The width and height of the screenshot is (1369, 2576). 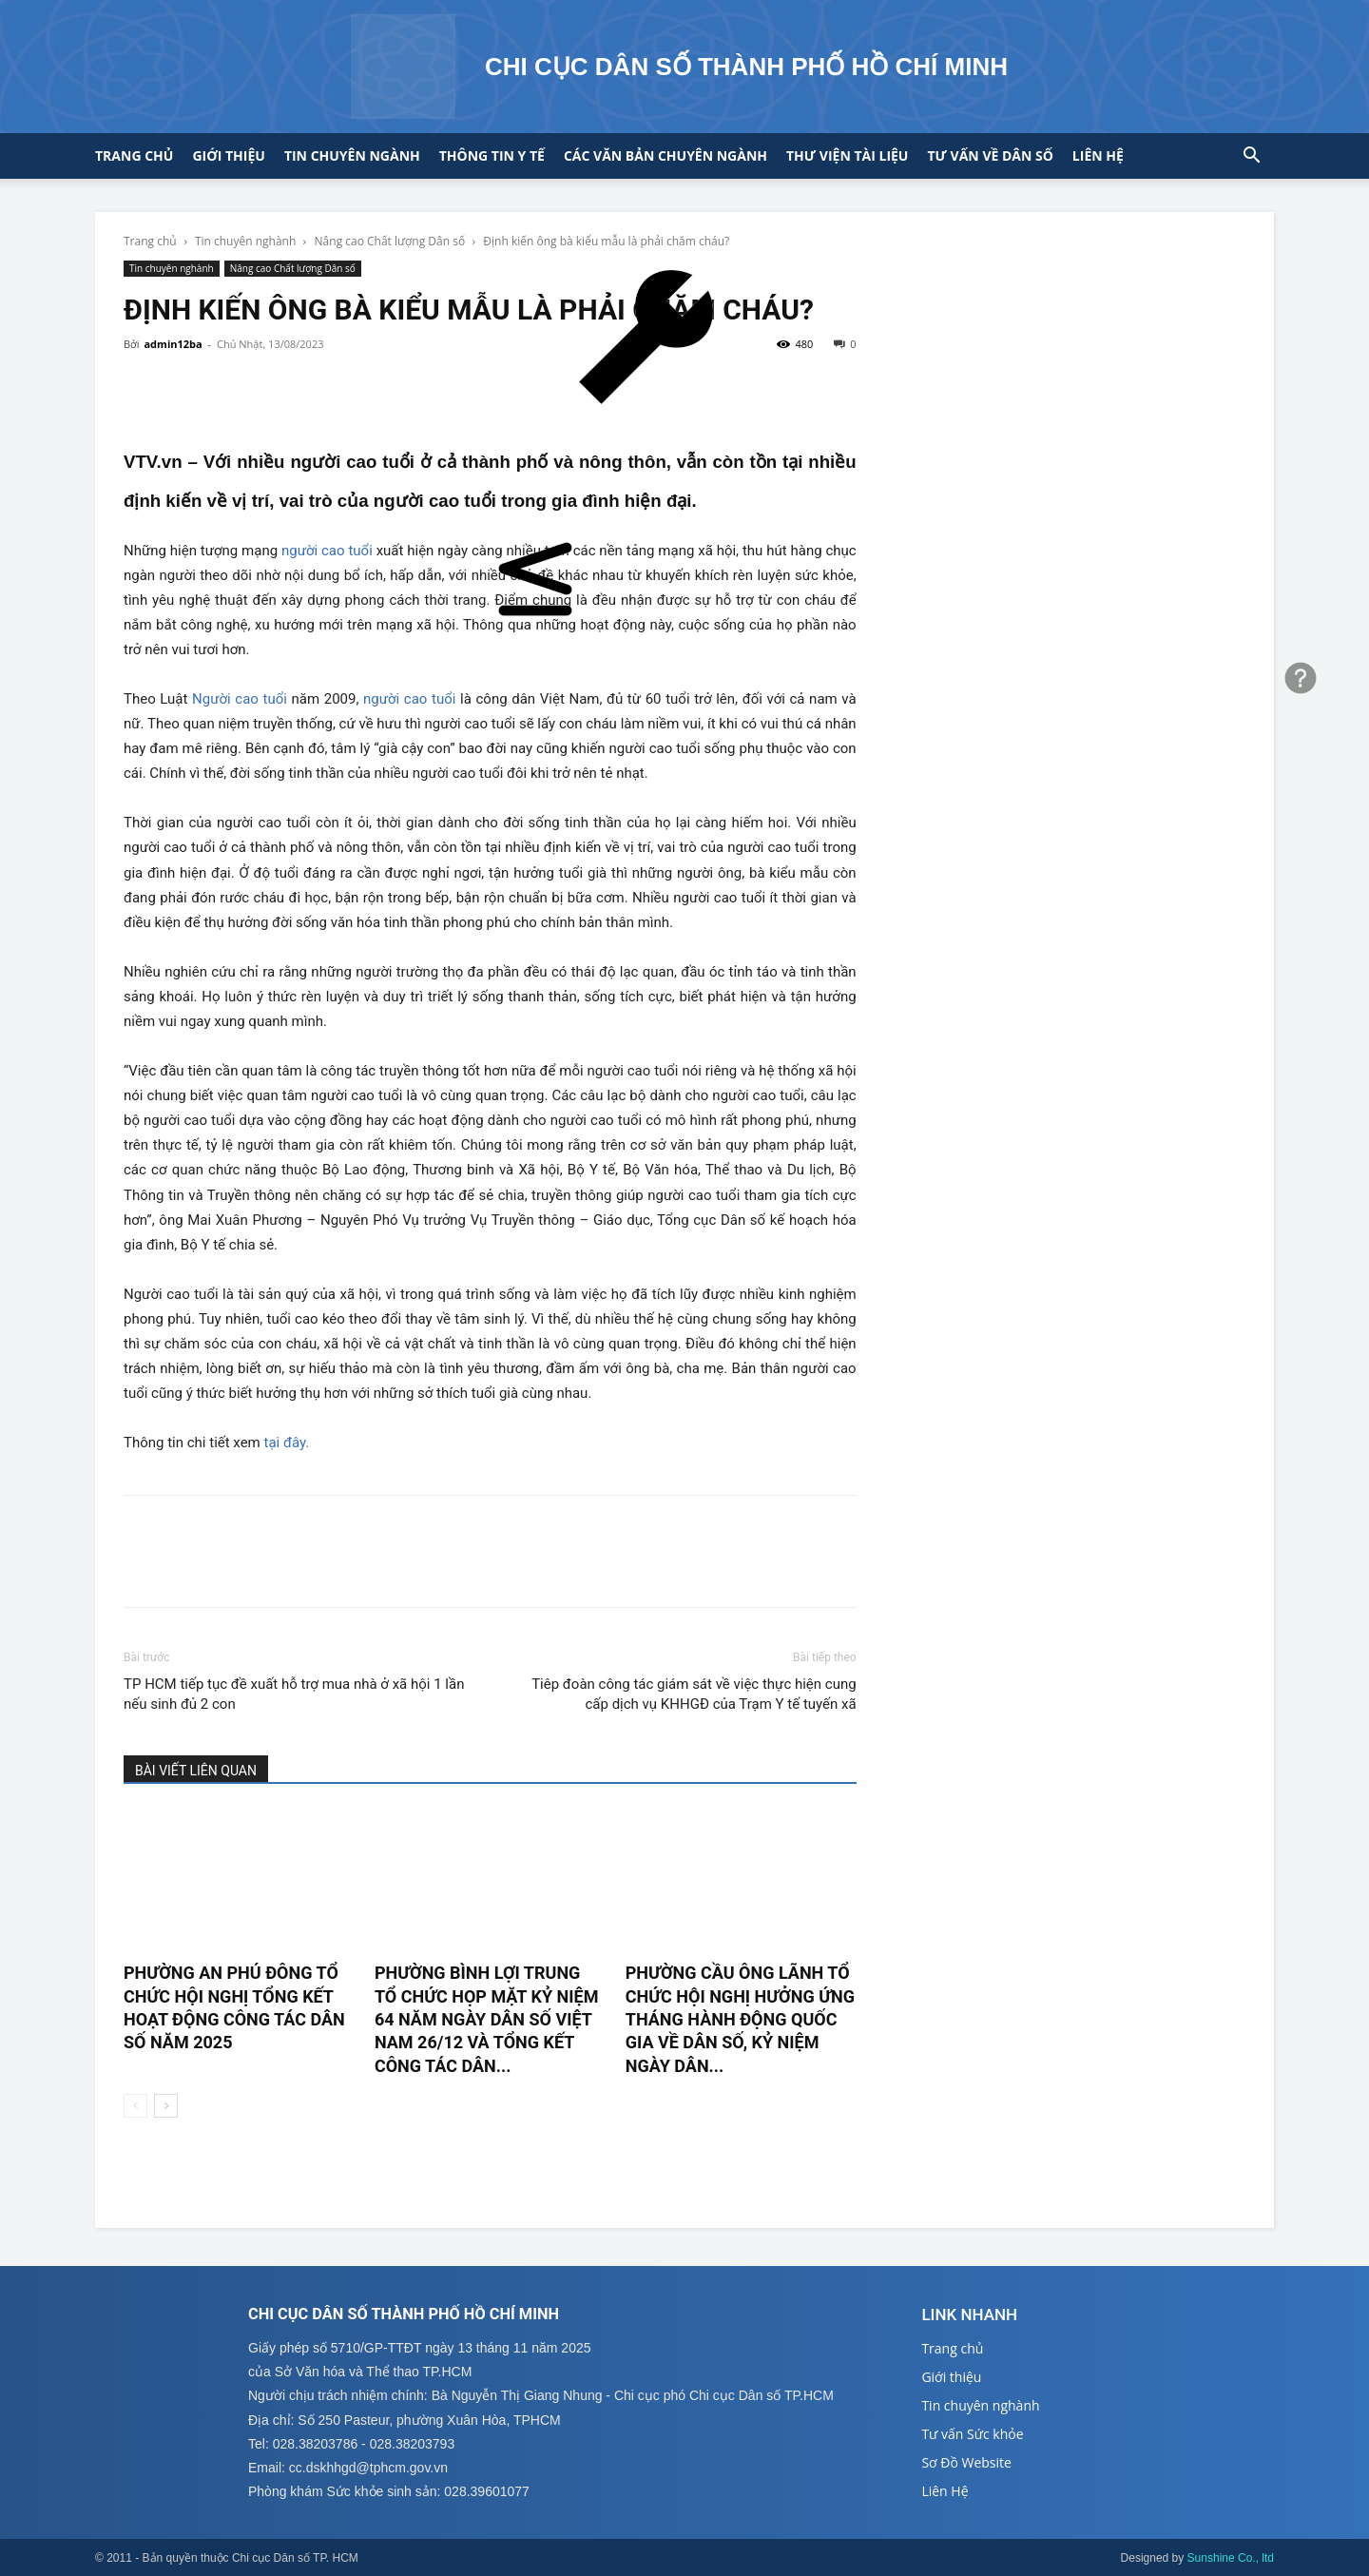 What do you see at coordinates (535, 579) in the screenshot?
I see `less than or equal to comparison operator` at bounding box center [535, 579].